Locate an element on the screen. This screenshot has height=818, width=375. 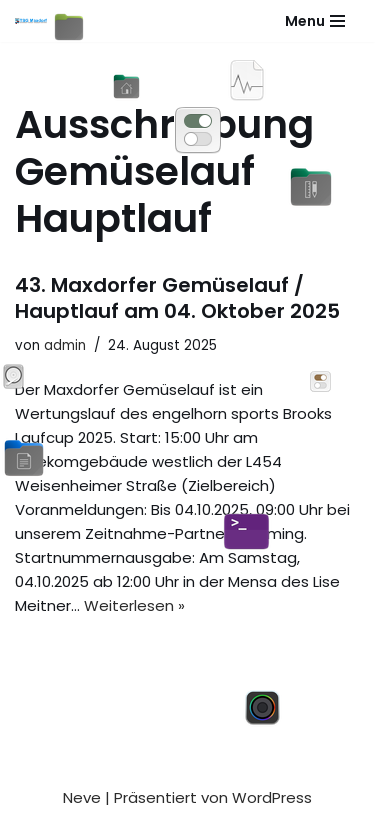
view system log file is located at coordinates (247, 80).